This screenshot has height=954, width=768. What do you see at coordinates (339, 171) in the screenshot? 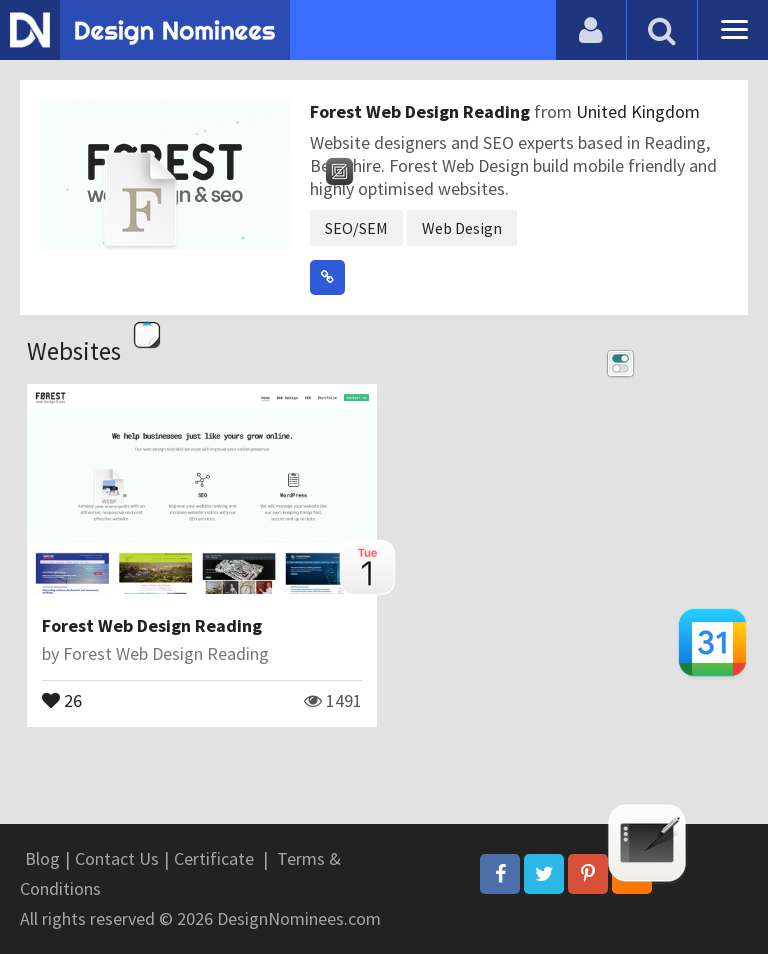
I see `open zed code editor` at bounding box center [339, 171].